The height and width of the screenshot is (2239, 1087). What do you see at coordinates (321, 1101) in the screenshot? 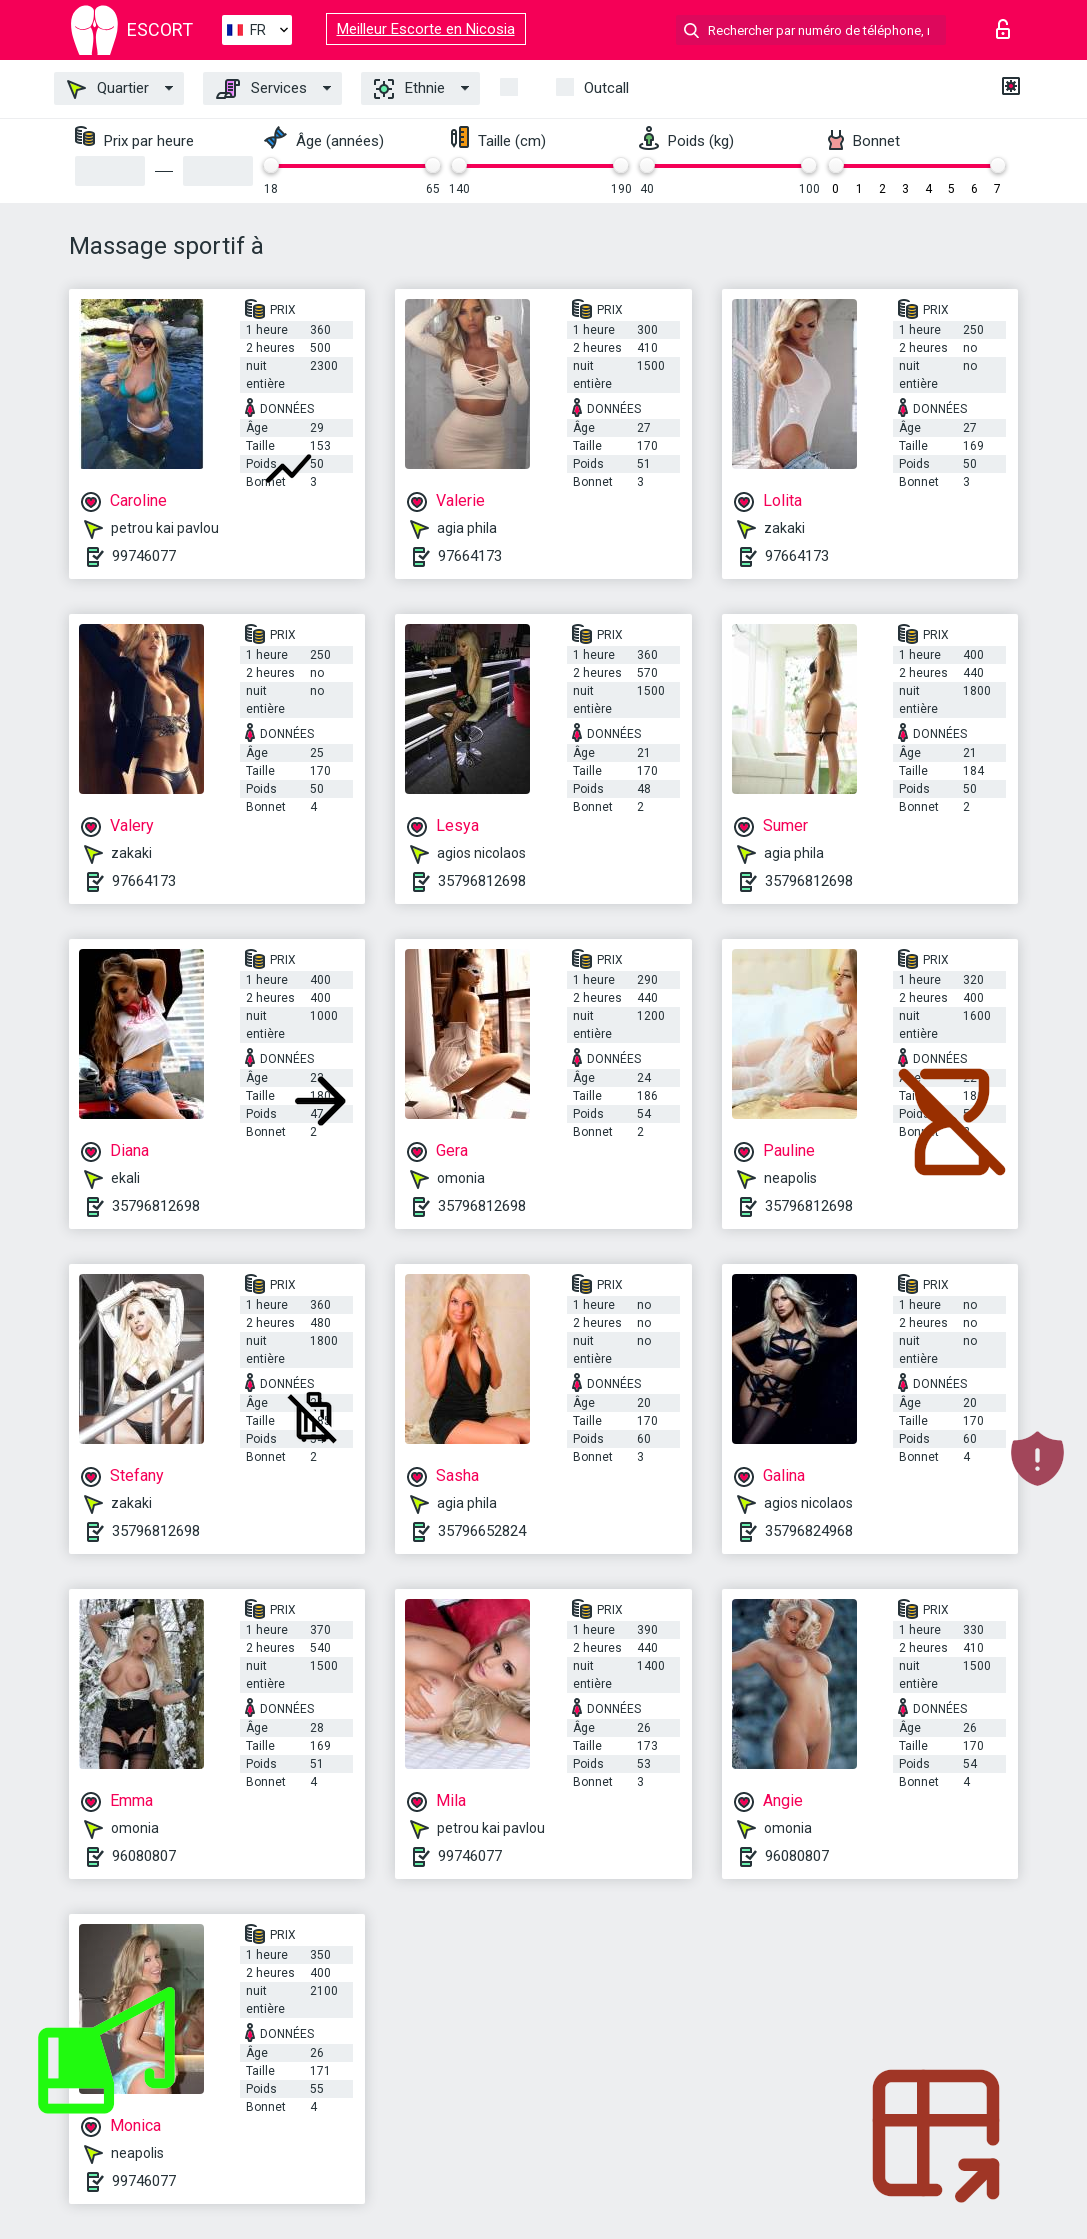
I see `navigate to the next page or step` at bounding box center [321, 1101].